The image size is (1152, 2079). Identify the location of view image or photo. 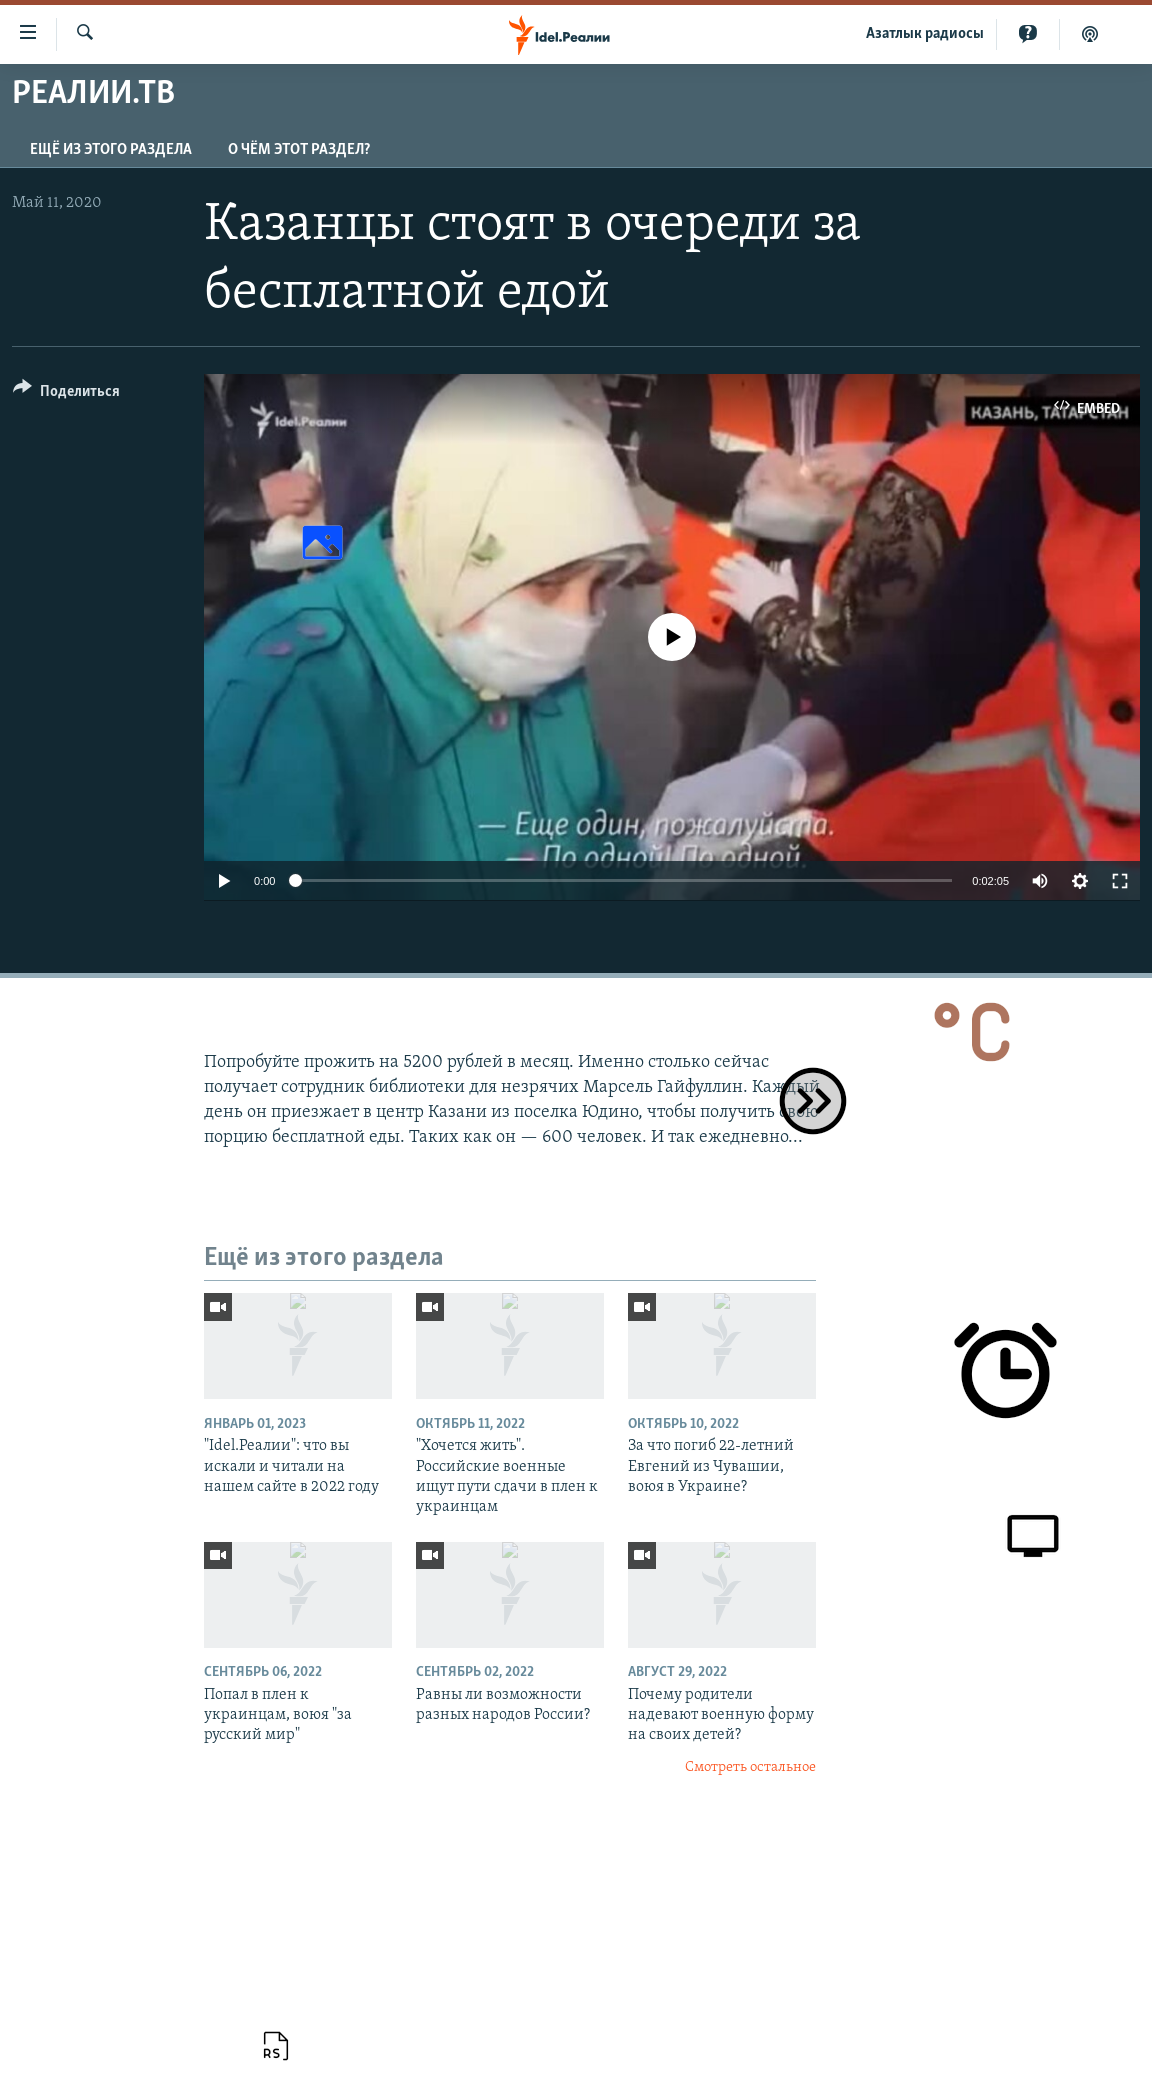
(322, 542).